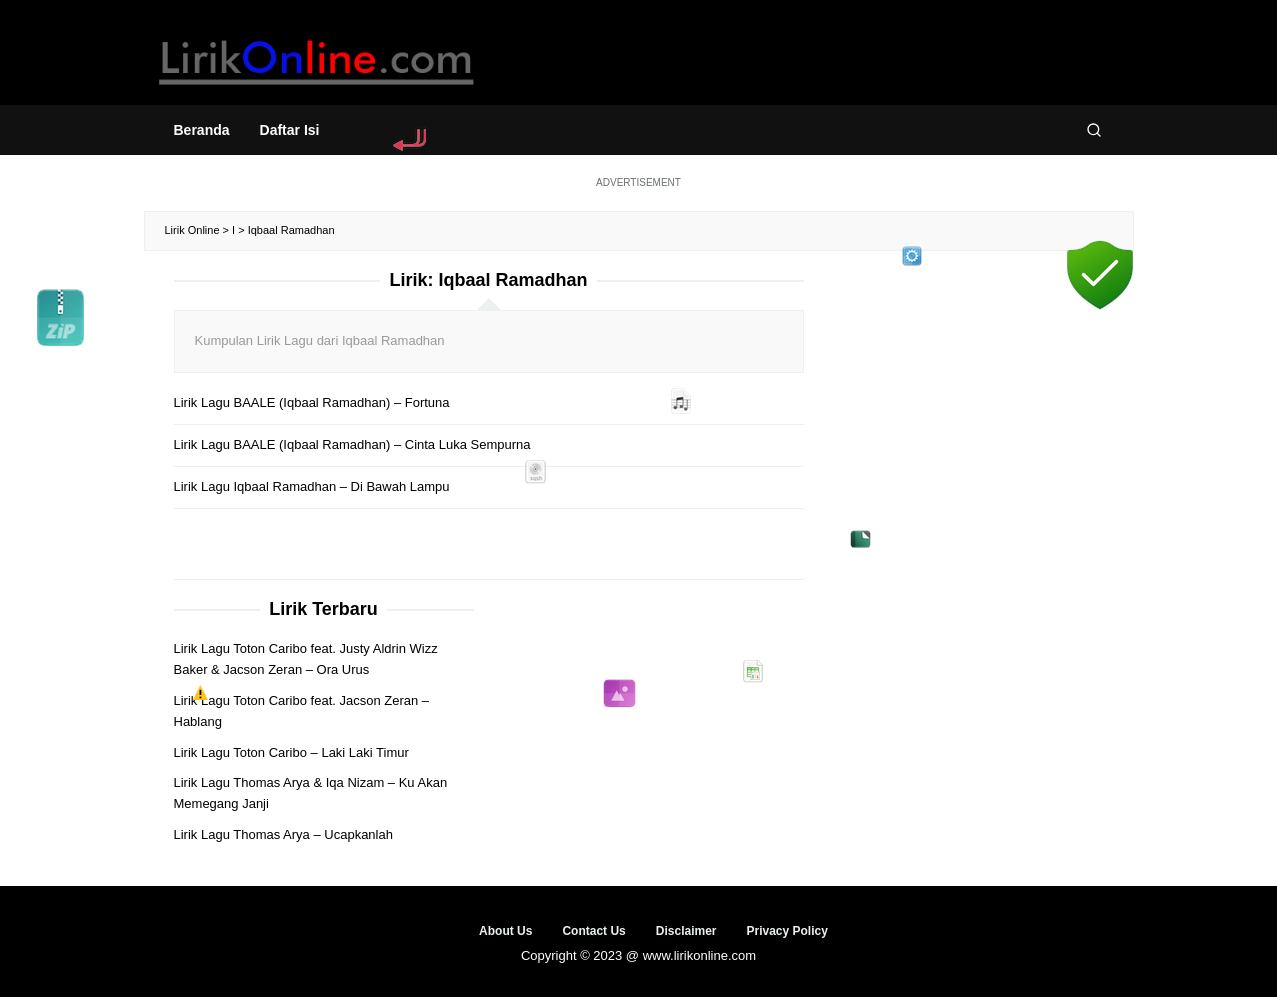  What do you see at coordinates (619, 692) in the screenshot?
I see `open an image file` at bounding box center [619, 692].